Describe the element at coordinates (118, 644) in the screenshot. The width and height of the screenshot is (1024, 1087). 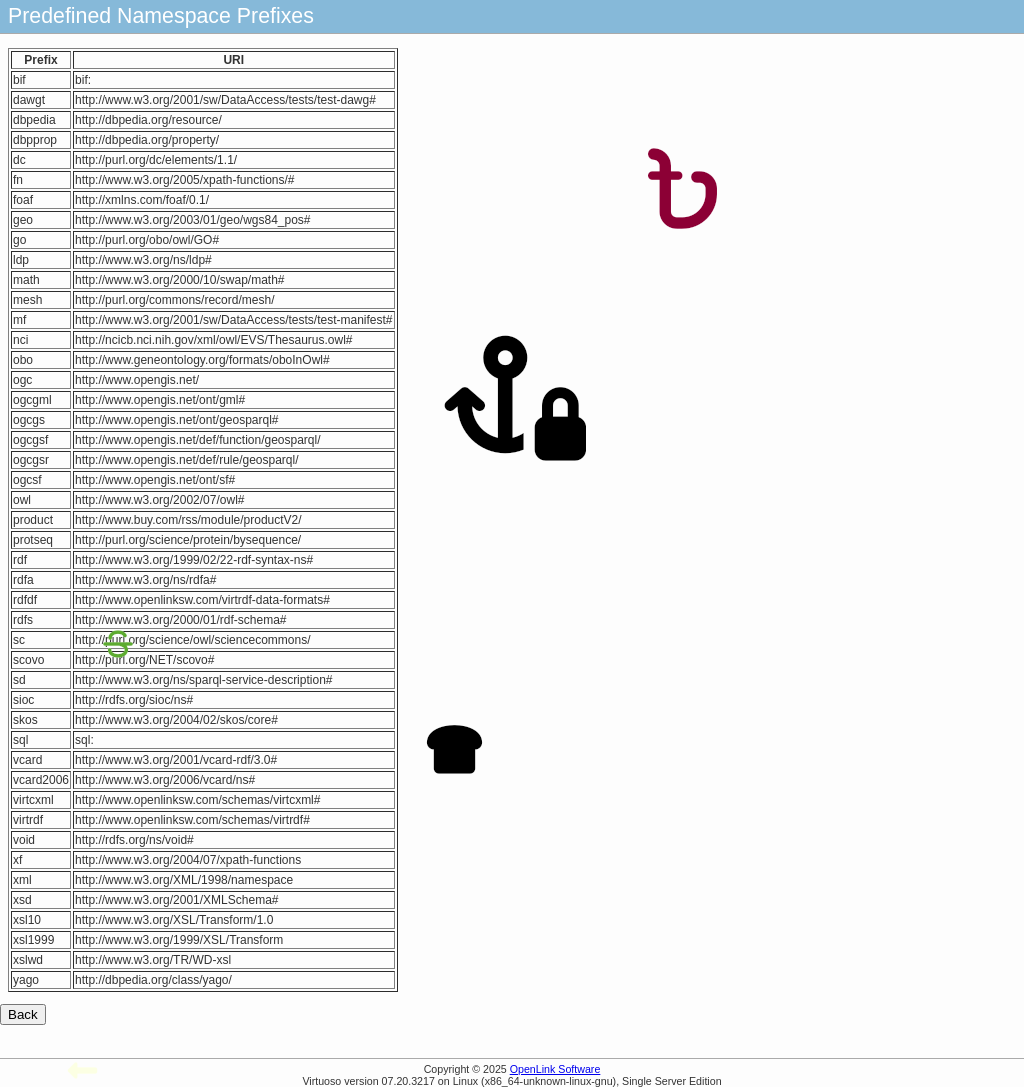
I see `apply strikethrough formatting to selected text` at that location.